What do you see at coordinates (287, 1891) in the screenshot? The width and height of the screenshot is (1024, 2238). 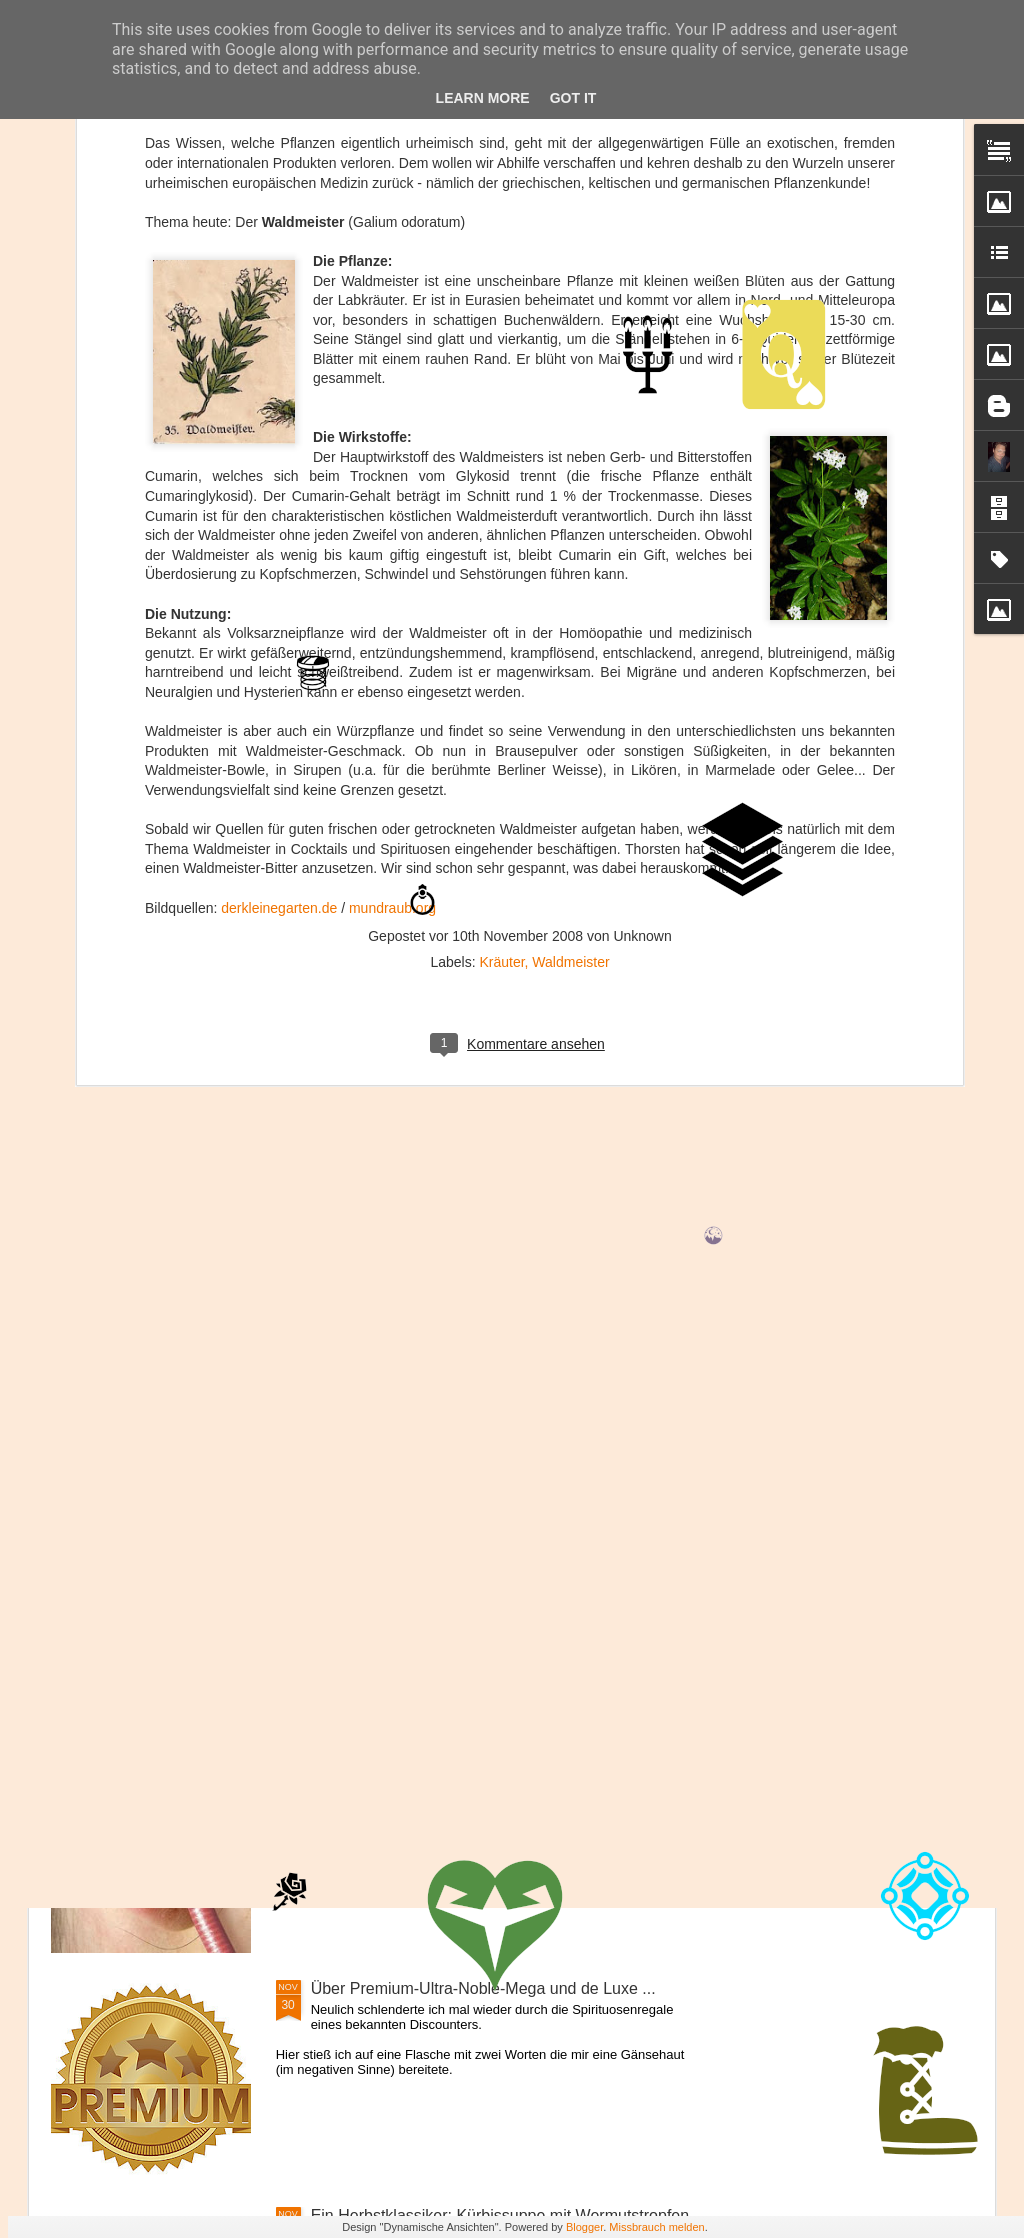 I see `select a rose or flower item in a game inventory` at bounding box center [287, 1891].